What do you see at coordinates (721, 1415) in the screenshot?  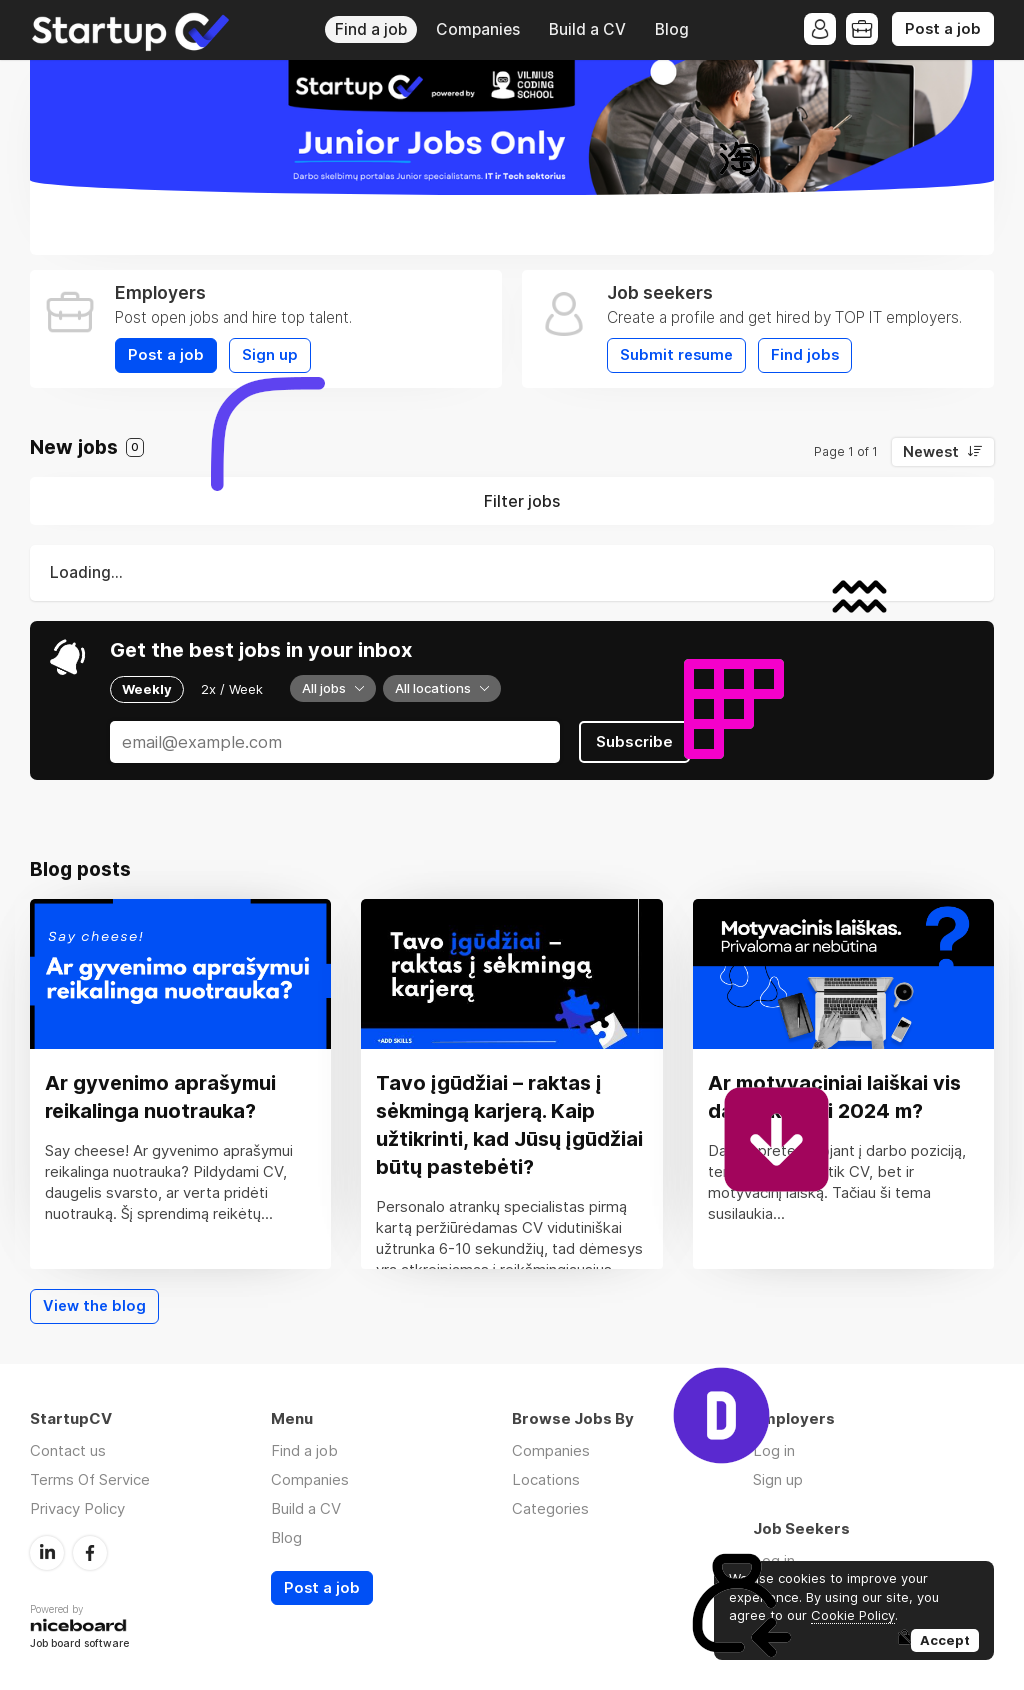 I see `indicates a "D" grade or rating` at bounding box center [721, 1415].